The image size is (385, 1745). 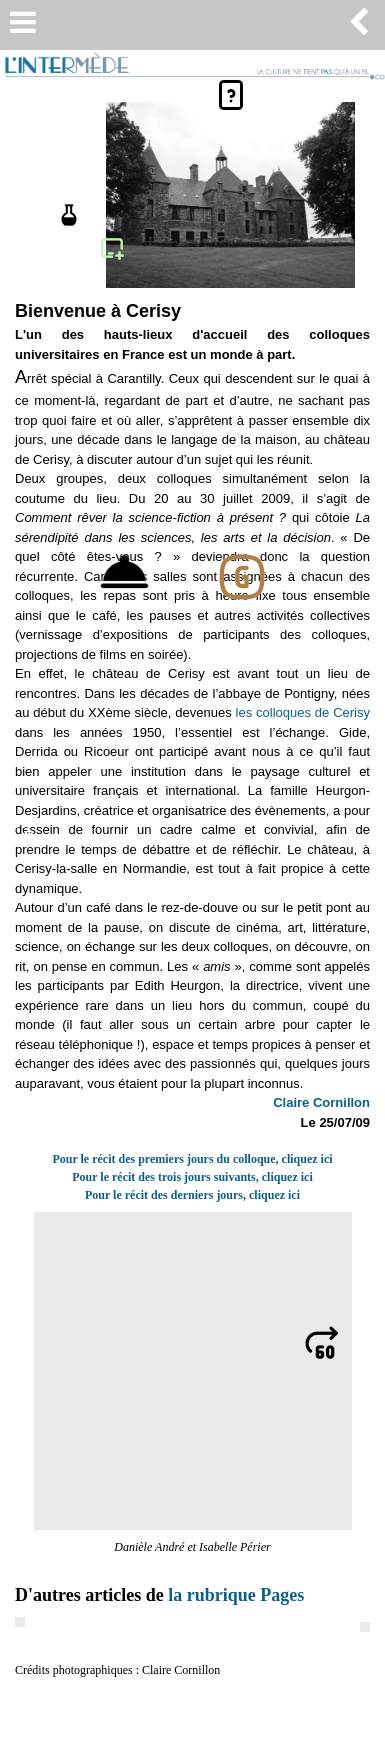 I want to click on unknown or unrecognized device detected, so click(x=231, y=95).